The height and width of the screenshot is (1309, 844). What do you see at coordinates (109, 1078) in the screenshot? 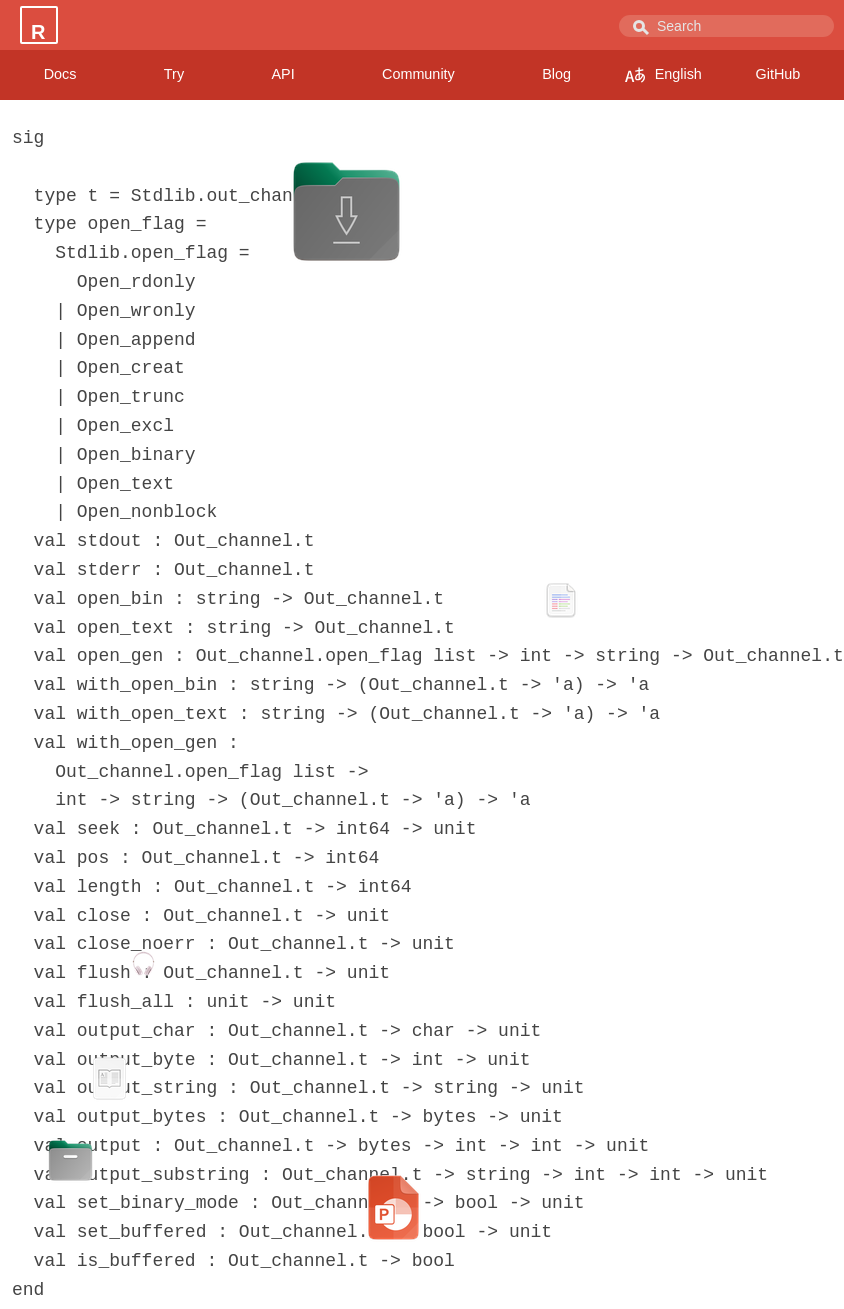
I see `a mobipocket ebook file` at bounding box center [109, 1078].